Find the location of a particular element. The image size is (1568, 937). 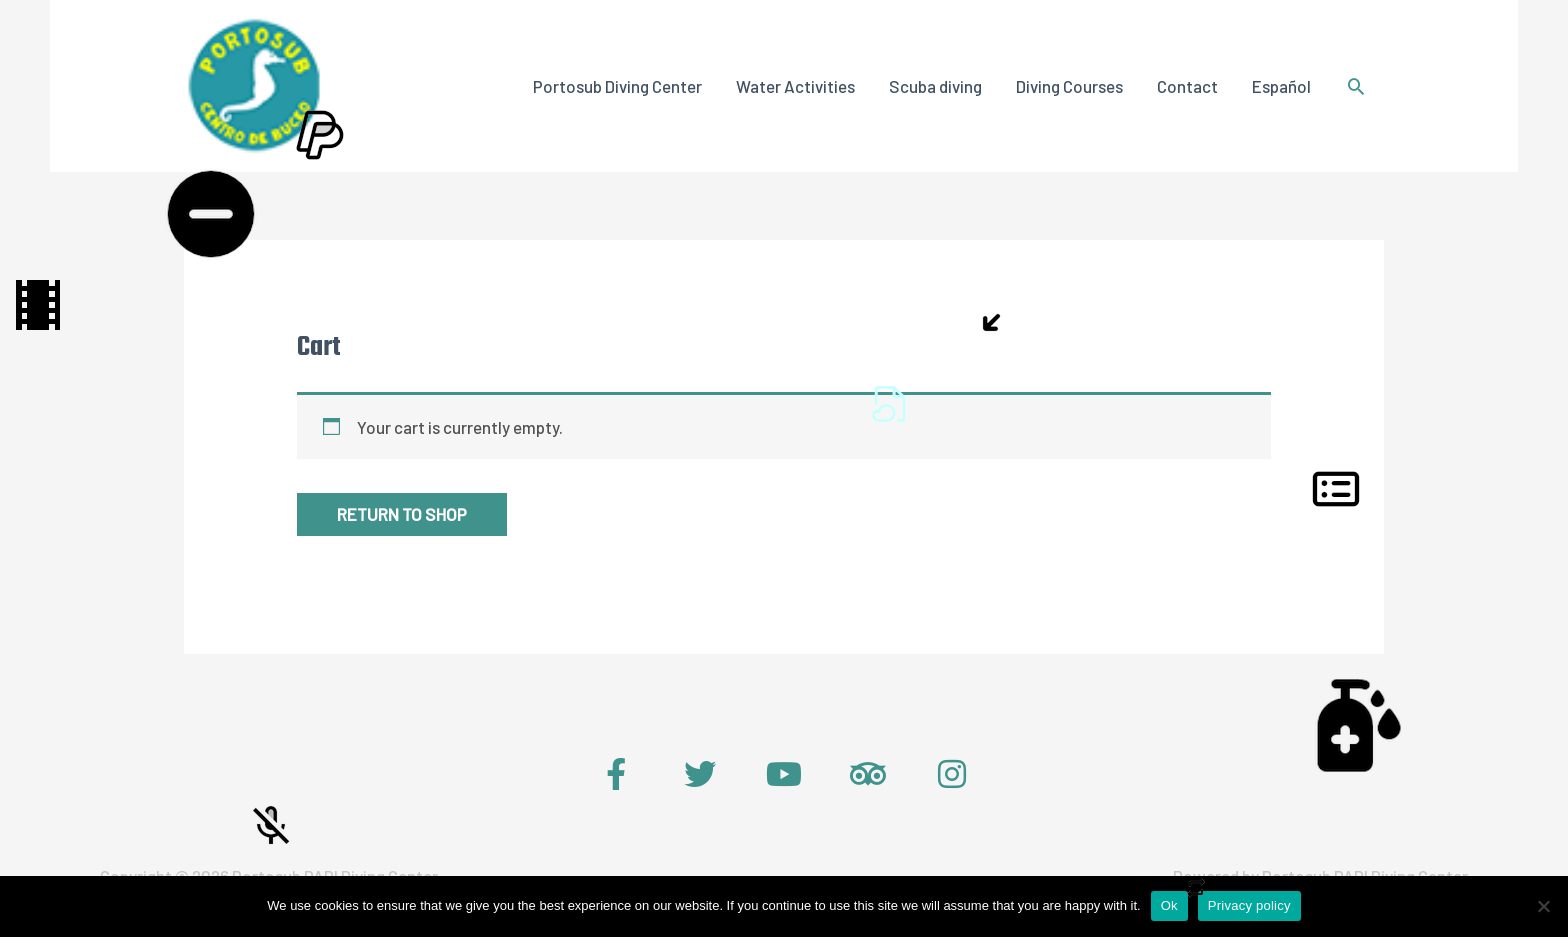

enable repeat mode for media playback is located at coordinates (1196, 888).